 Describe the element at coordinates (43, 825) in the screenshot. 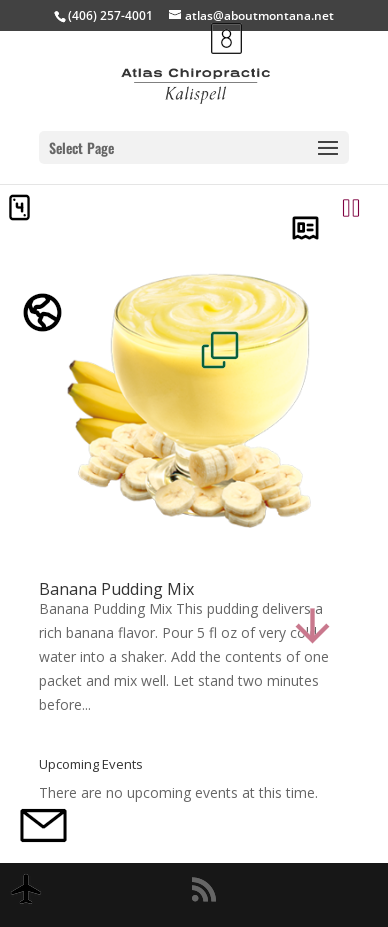

I see `open your inbox` at that location.